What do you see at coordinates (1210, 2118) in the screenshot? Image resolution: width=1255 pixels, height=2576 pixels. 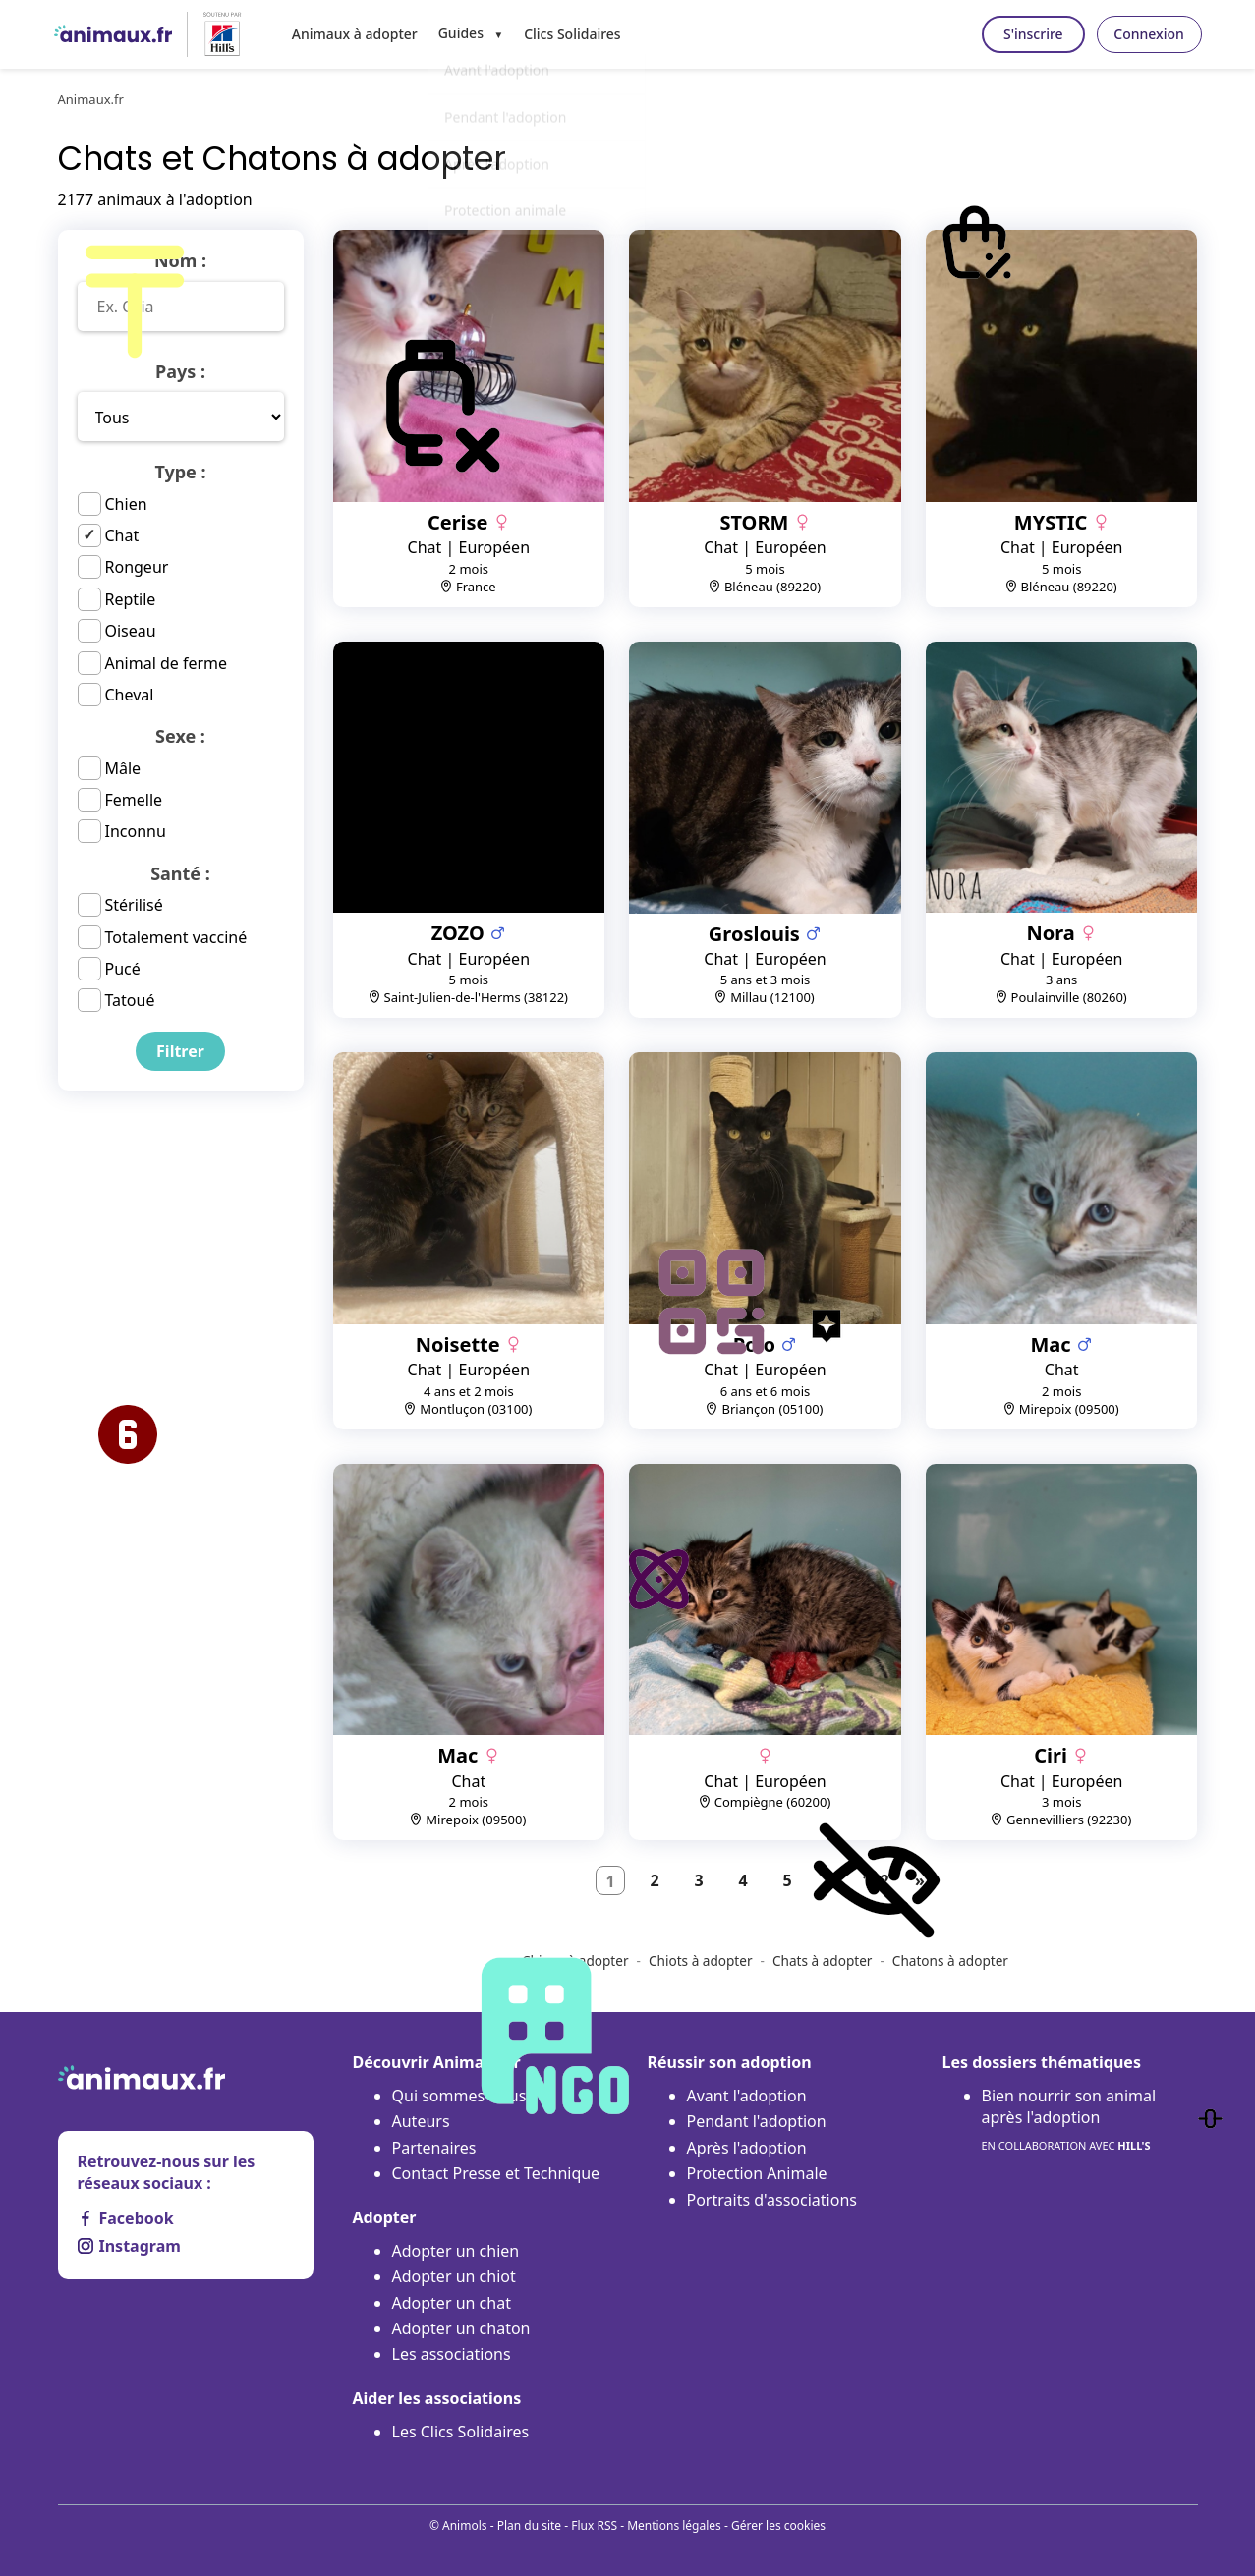 I see `align selected element to vertical center` at bounding box center [1210, 2118].